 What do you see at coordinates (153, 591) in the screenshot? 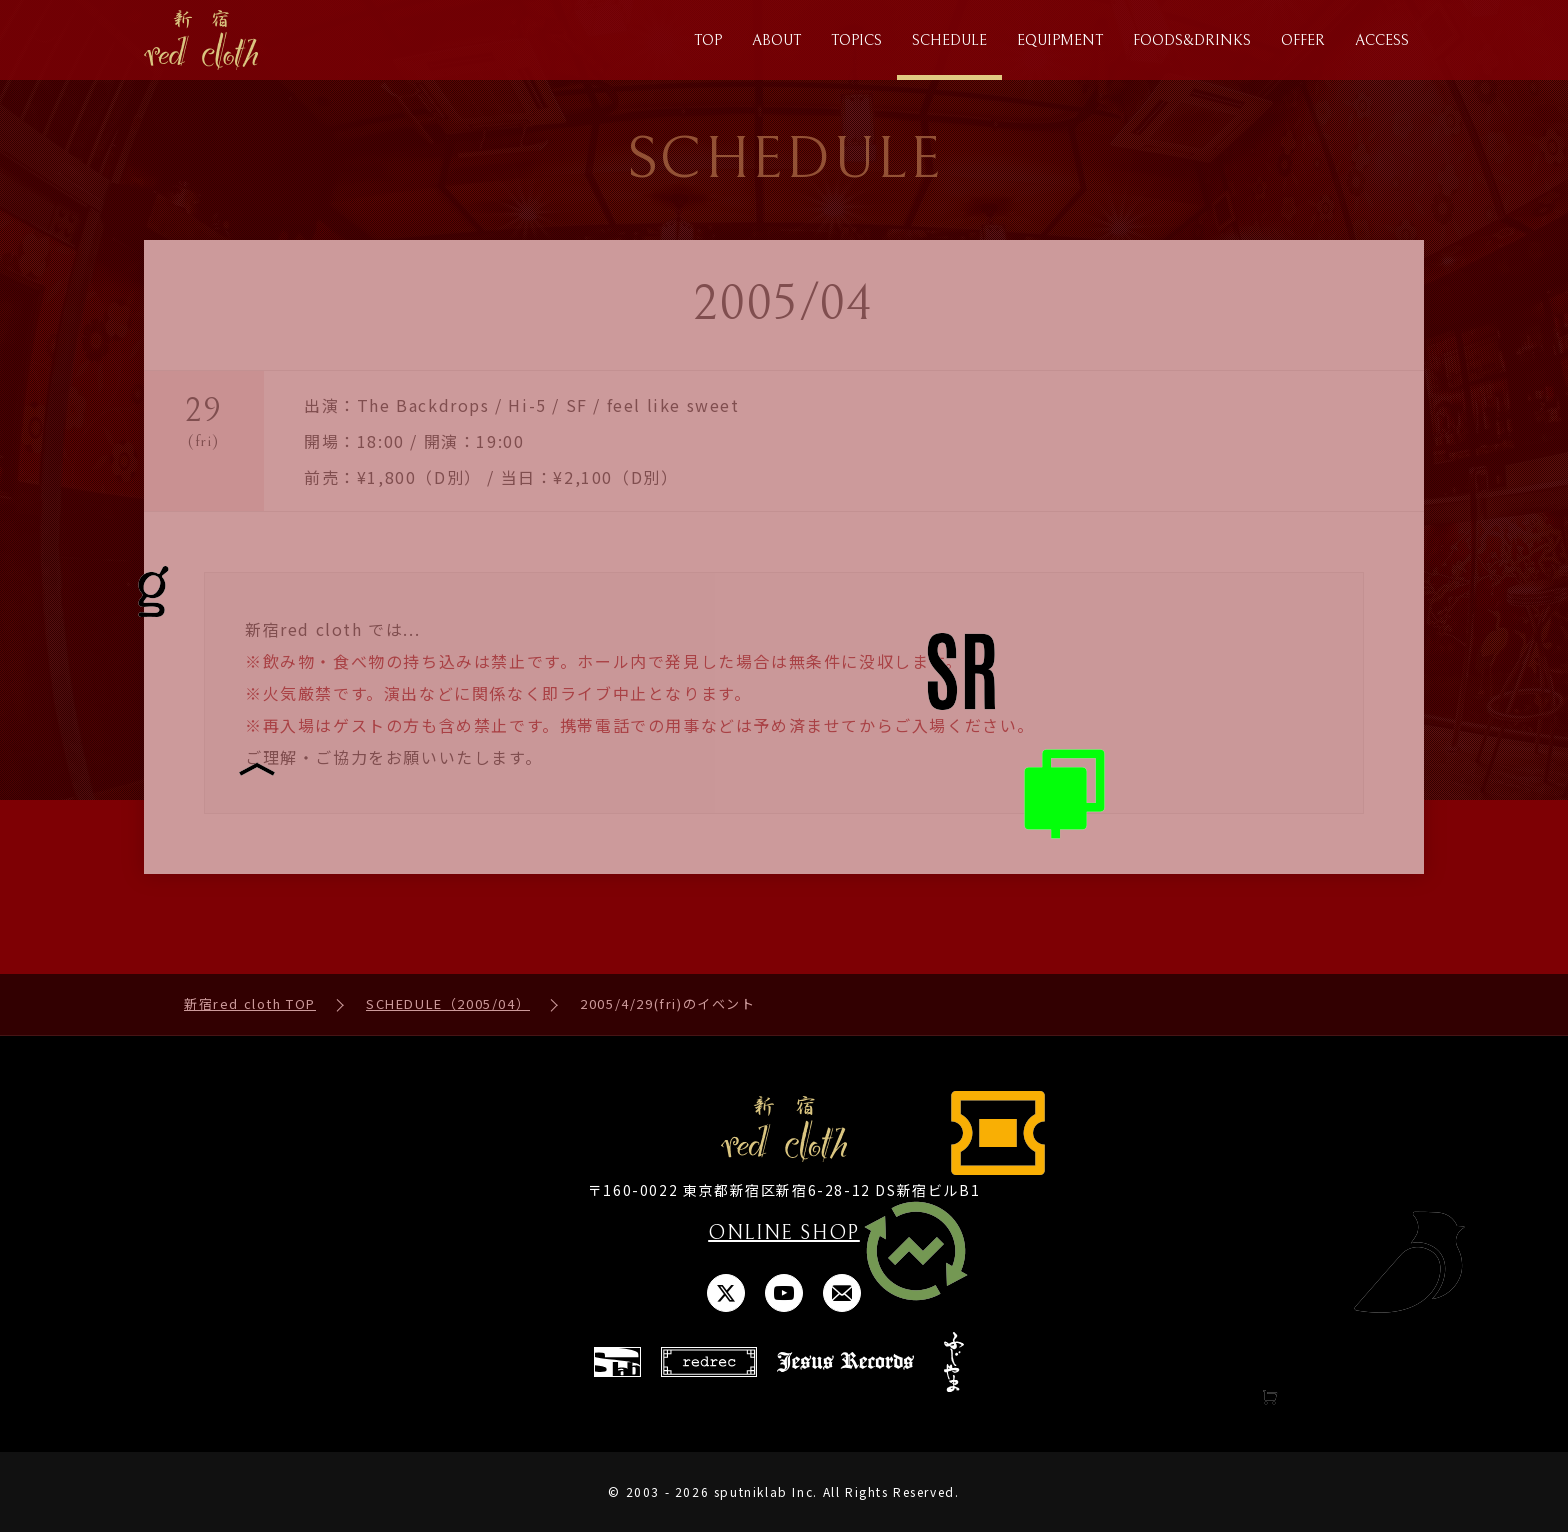
I see `open Goodreads app` at bounding box center [153, 591].